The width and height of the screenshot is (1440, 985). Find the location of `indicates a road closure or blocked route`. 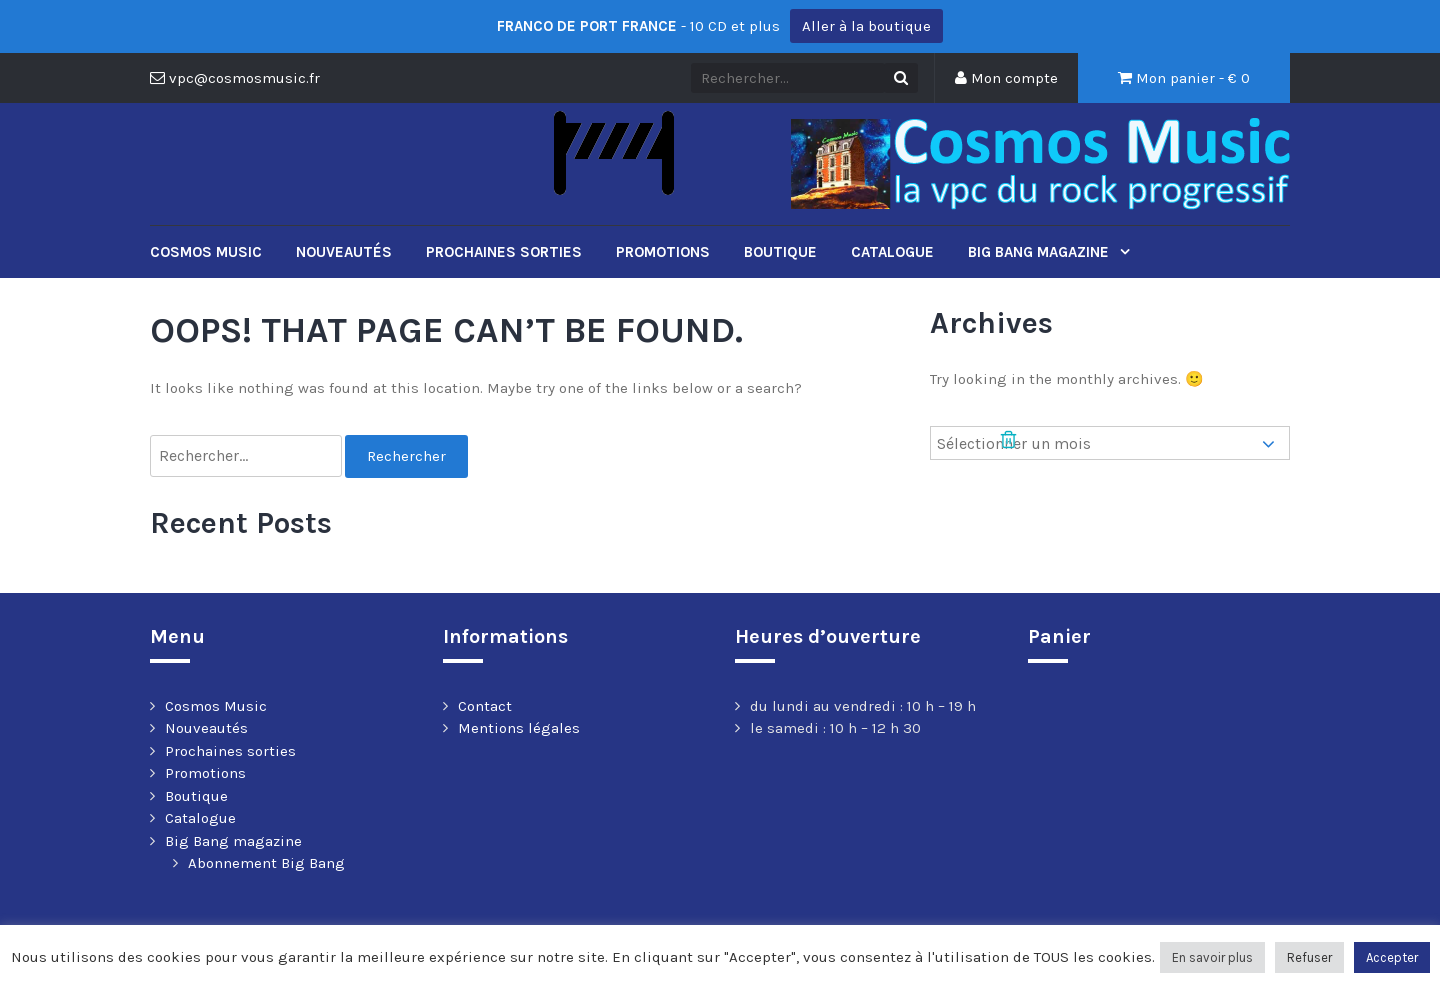

indicates a road closure or blocked route is located at coordinates (614, 153).